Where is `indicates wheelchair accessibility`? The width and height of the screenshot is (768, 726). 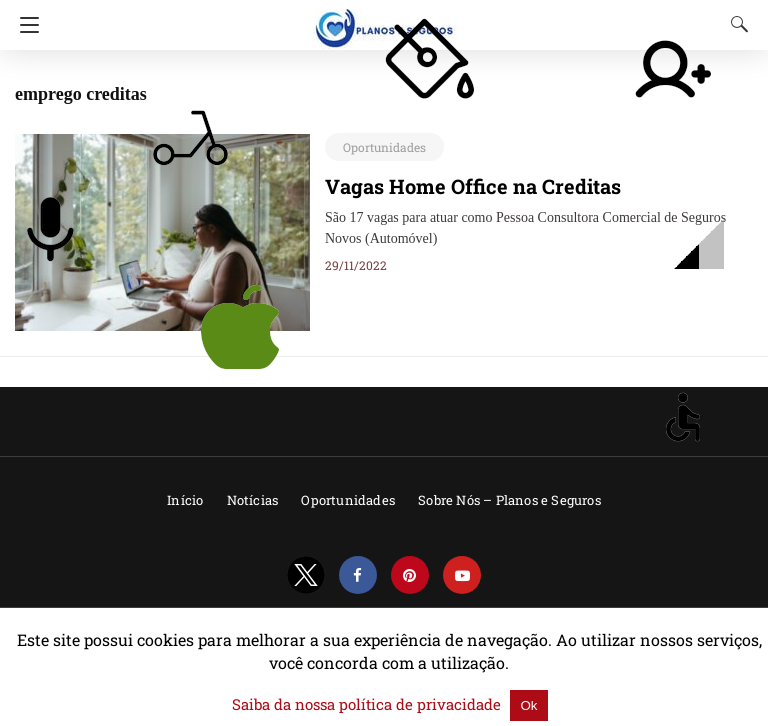 indicates wheelchair accessibility is located at coordinates (683, 417).